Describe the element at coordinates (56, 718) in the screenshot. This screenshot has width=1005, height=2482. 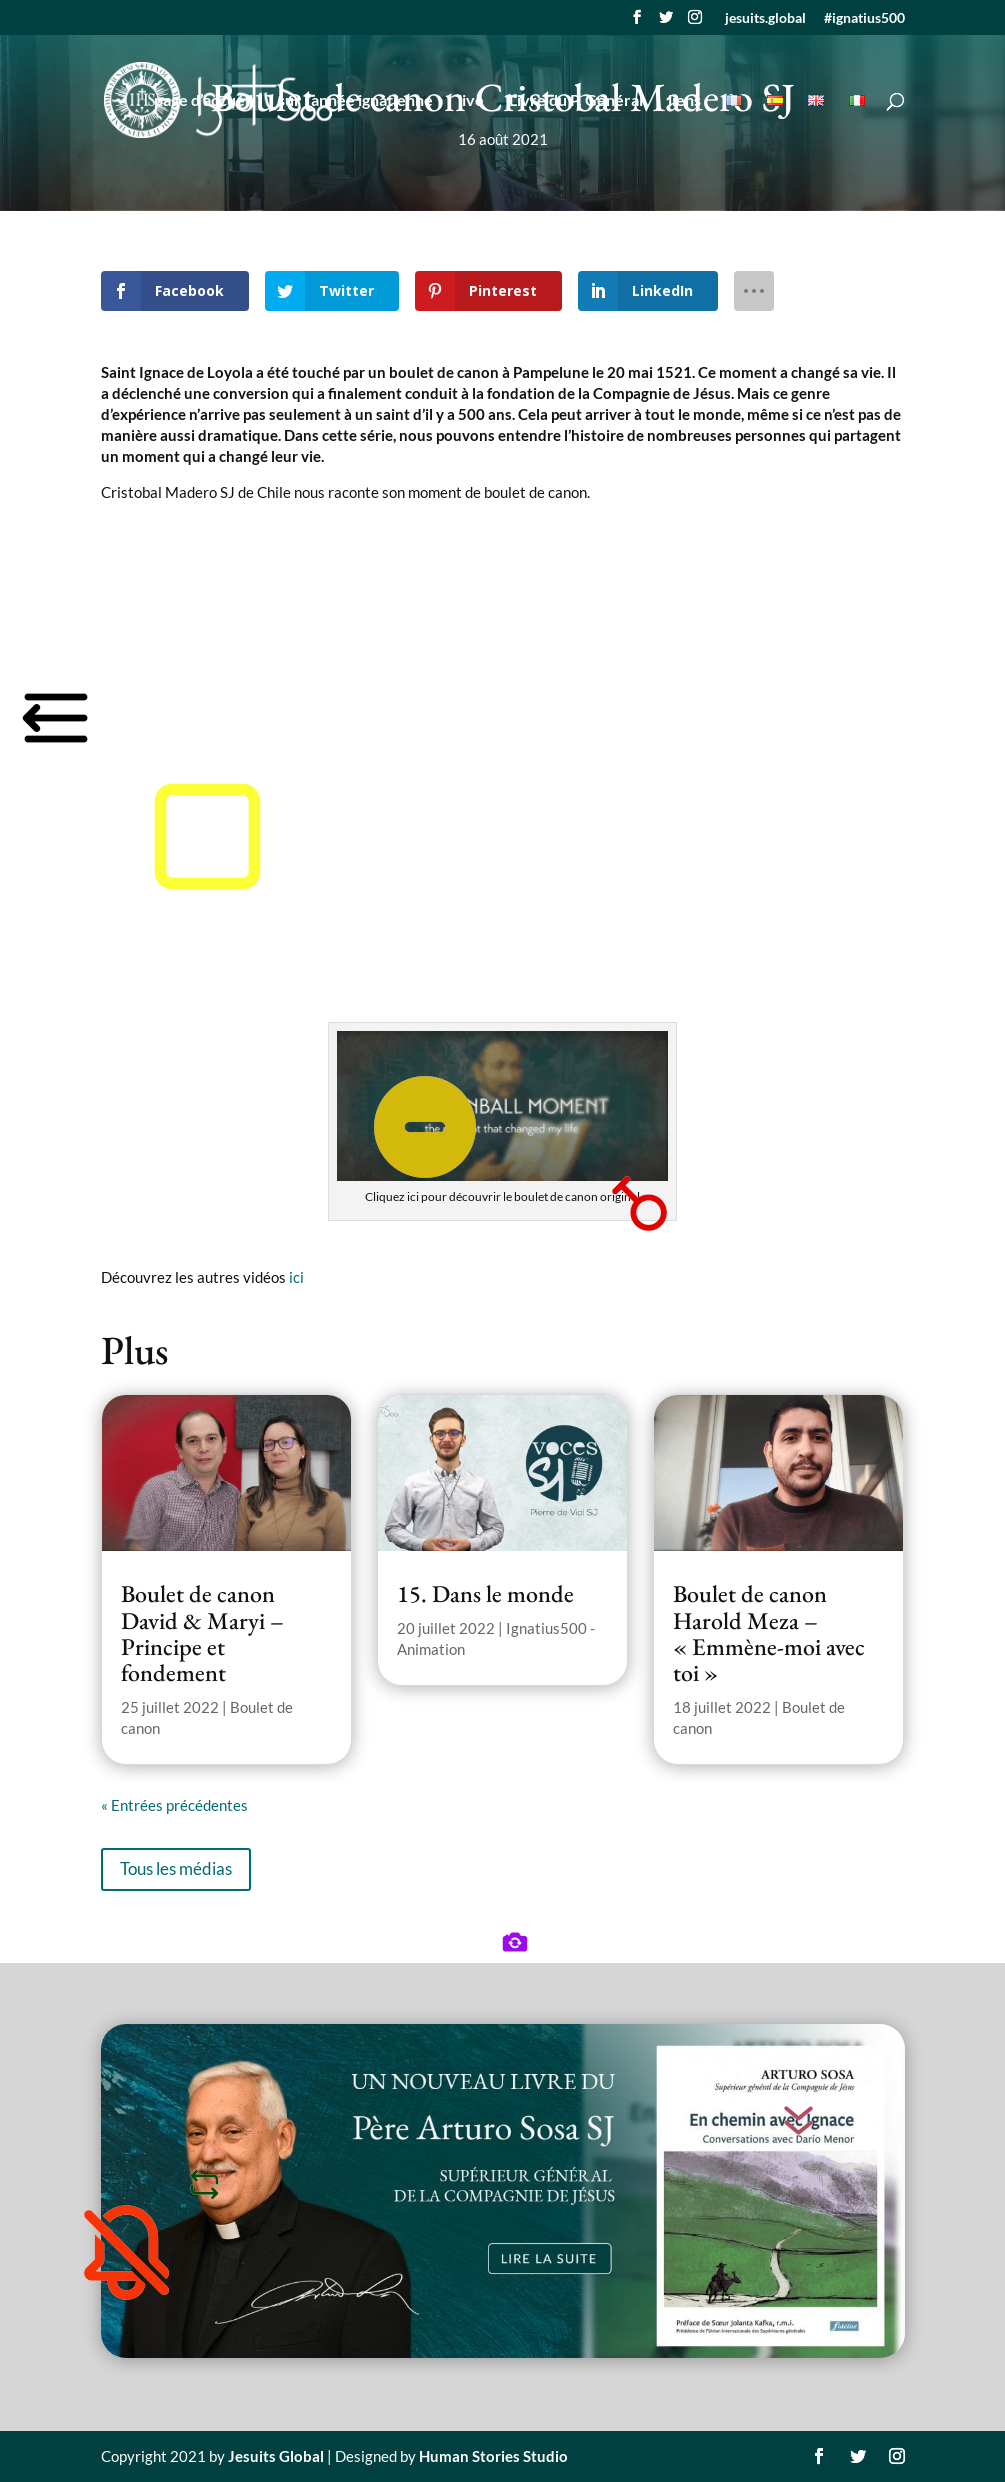
I see `go back to previous menu` at that location.